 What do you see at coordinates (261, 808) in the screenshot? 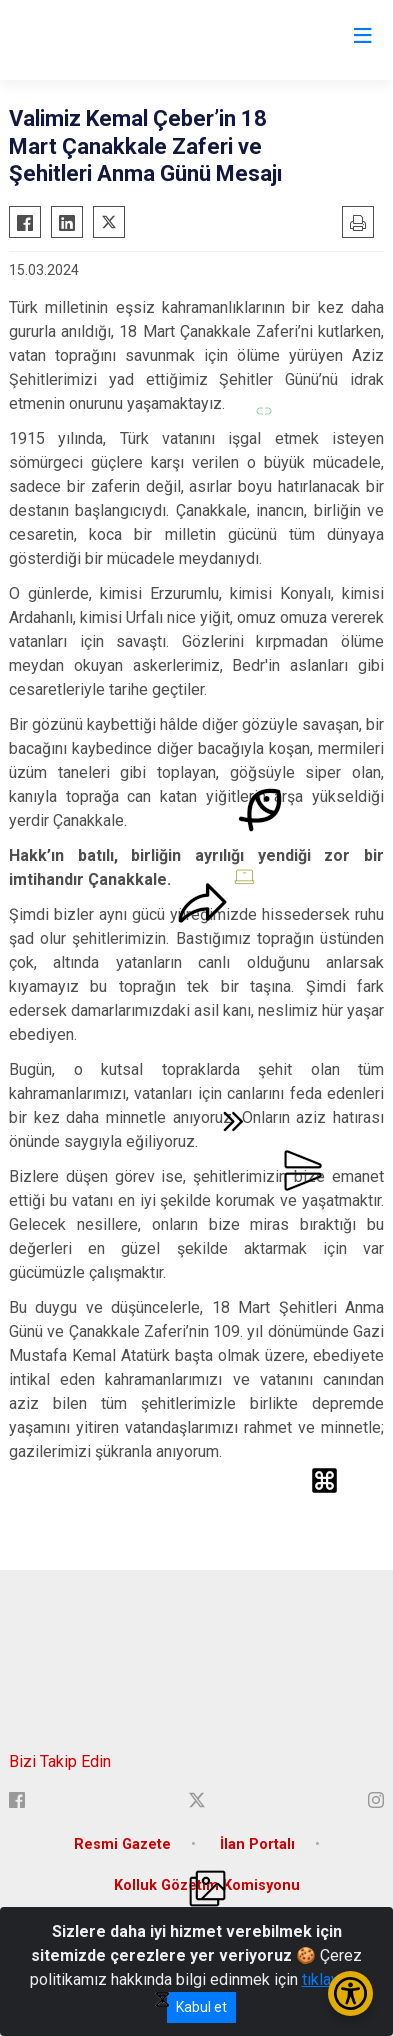
I see `indicates seafood or fish-related content` at bounding box center [261, 808].